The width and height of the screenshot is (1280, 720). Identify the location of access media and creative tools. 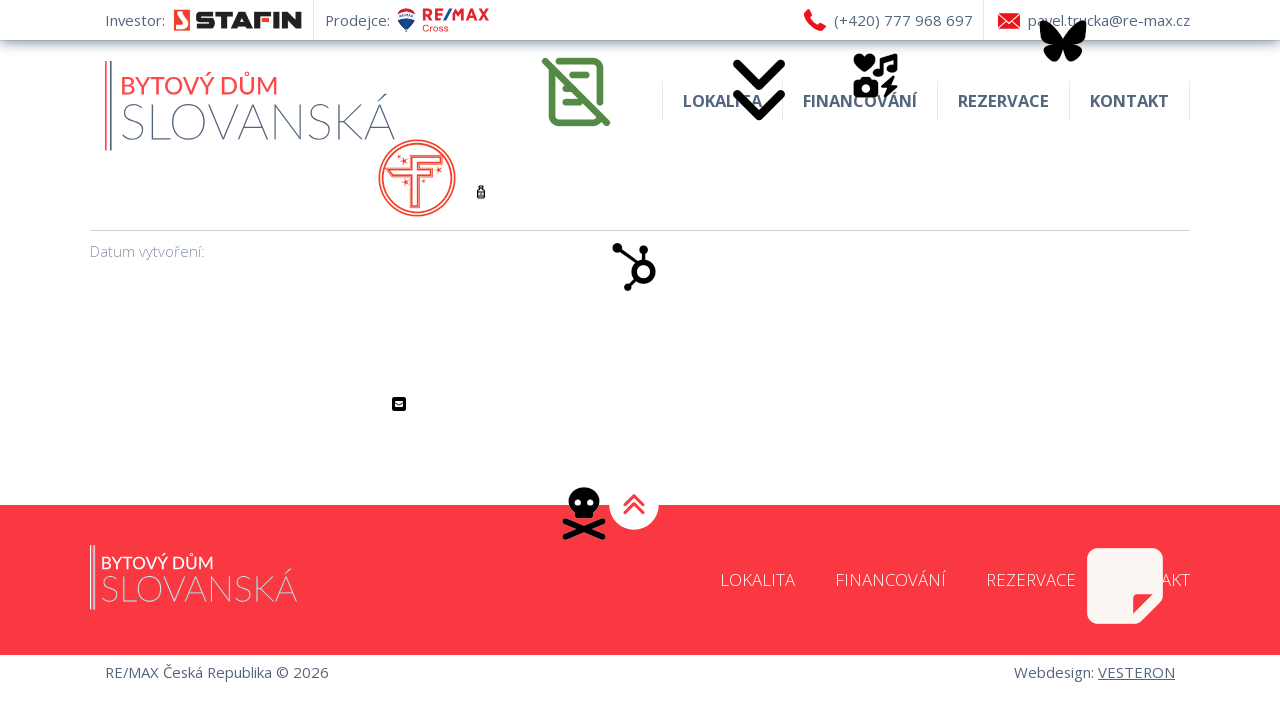
(875, 75).